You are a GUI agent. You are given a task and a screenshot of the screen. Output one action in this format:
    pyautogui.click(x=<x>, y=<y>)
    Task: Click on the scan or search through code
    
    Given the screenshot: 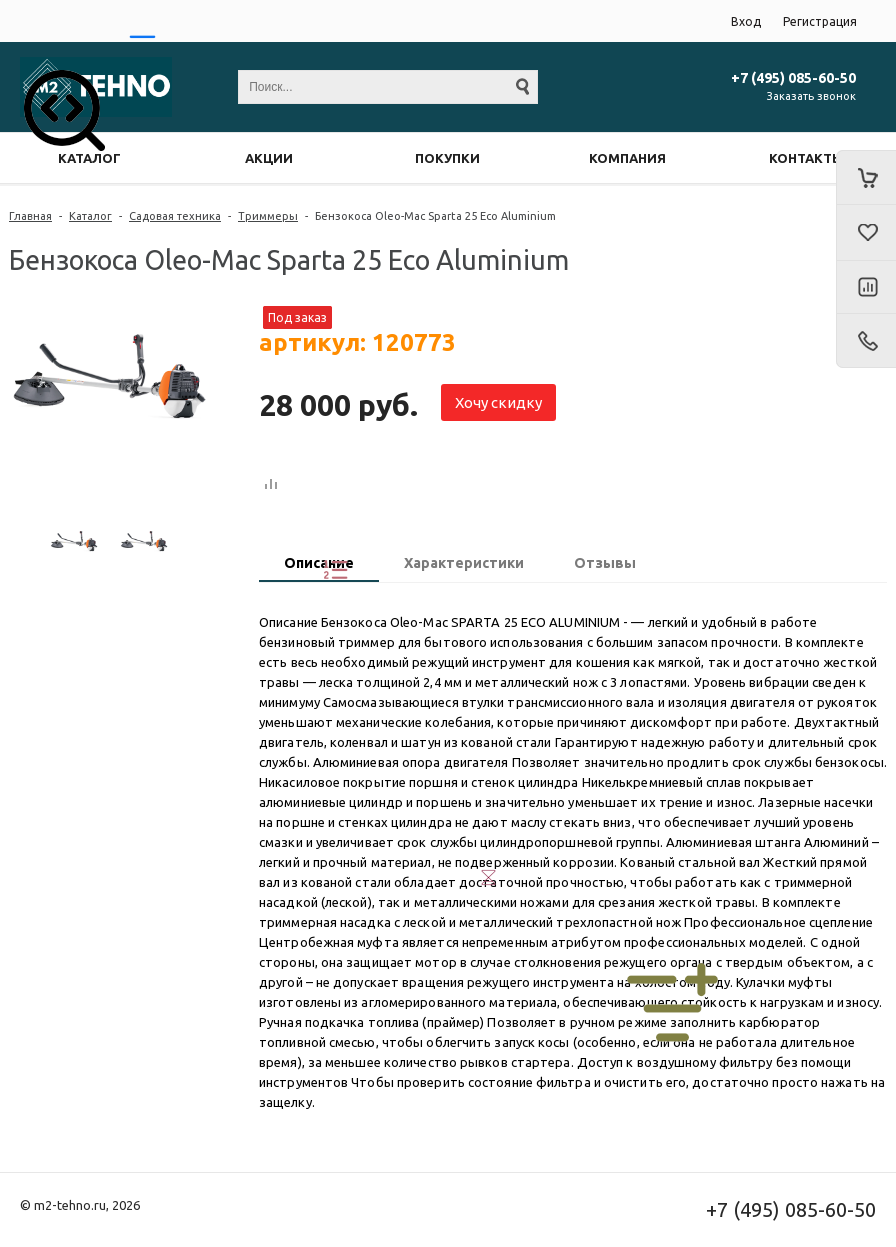 What is the action you would take?
    pyautogui.click(x=64, y=110)
    